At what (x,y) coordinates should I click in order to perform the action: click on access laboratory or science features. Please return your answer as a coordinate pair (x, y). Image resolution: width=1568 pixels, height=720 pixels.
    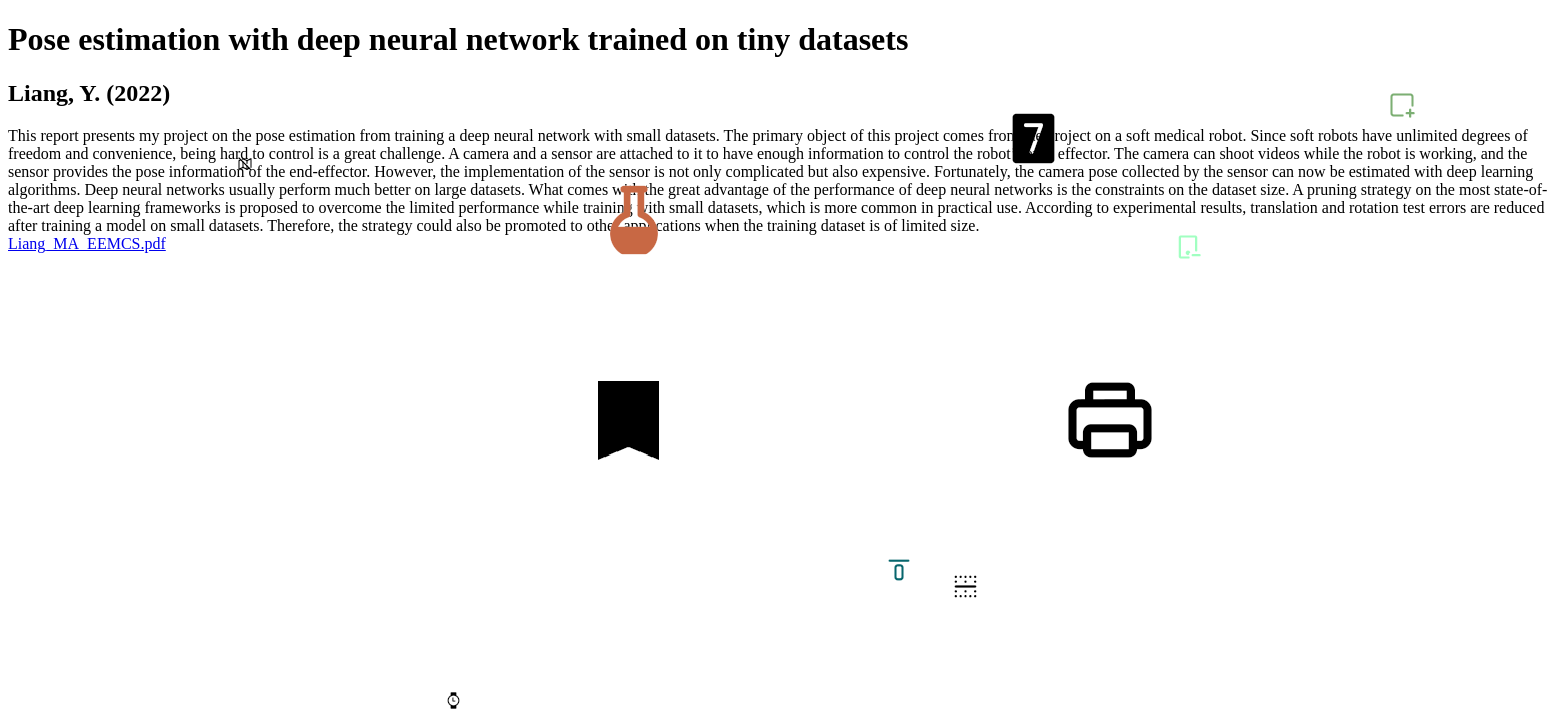
    Looking at the image, I should click on (634, 220).